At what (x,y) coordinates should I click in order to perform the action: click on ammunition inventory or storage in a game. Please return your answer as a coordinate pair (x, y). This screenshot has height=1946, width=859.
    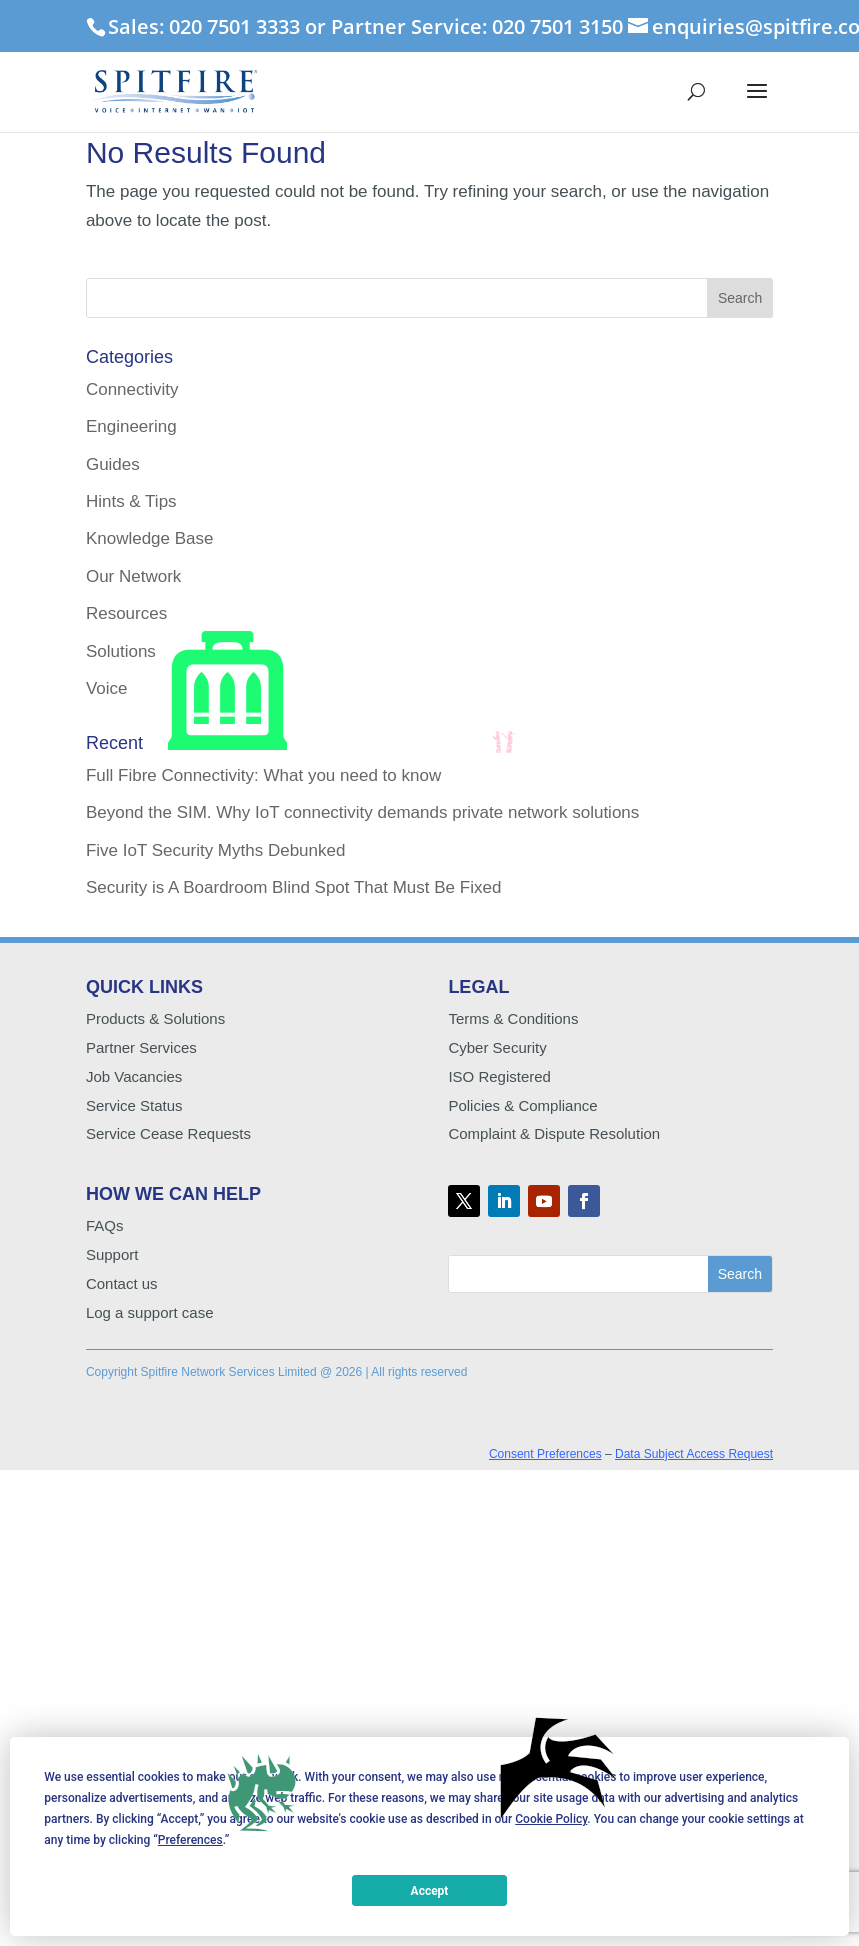
    Looking at the image, I should click on (227, 690).